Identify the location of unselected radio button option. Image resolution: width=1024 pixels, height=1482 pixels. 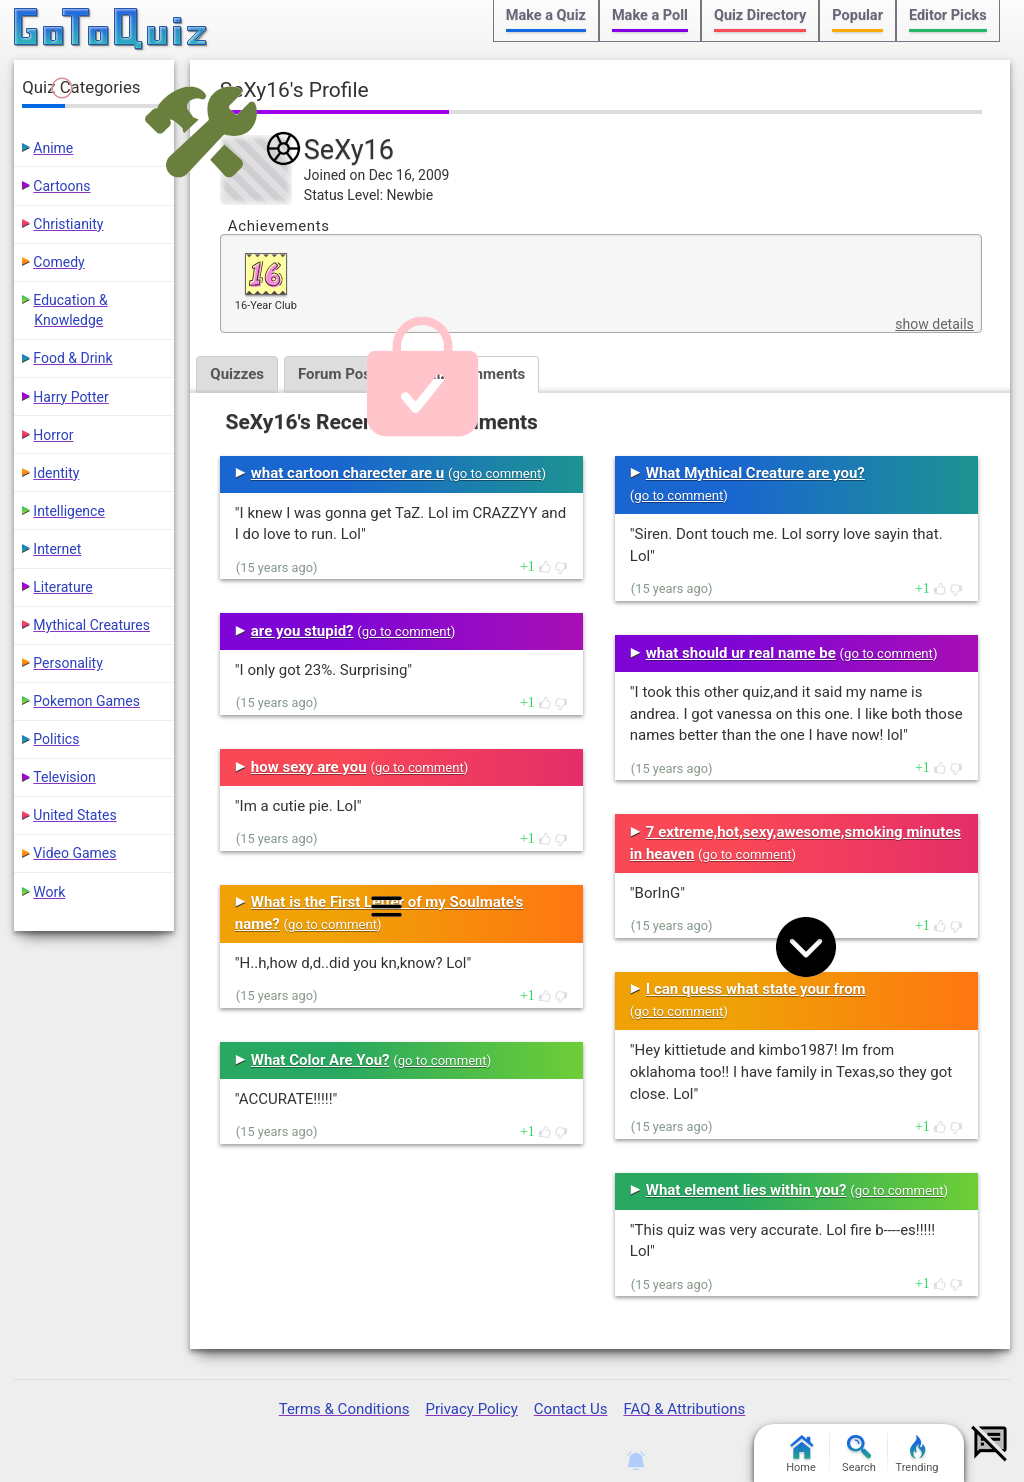
(62, 88).